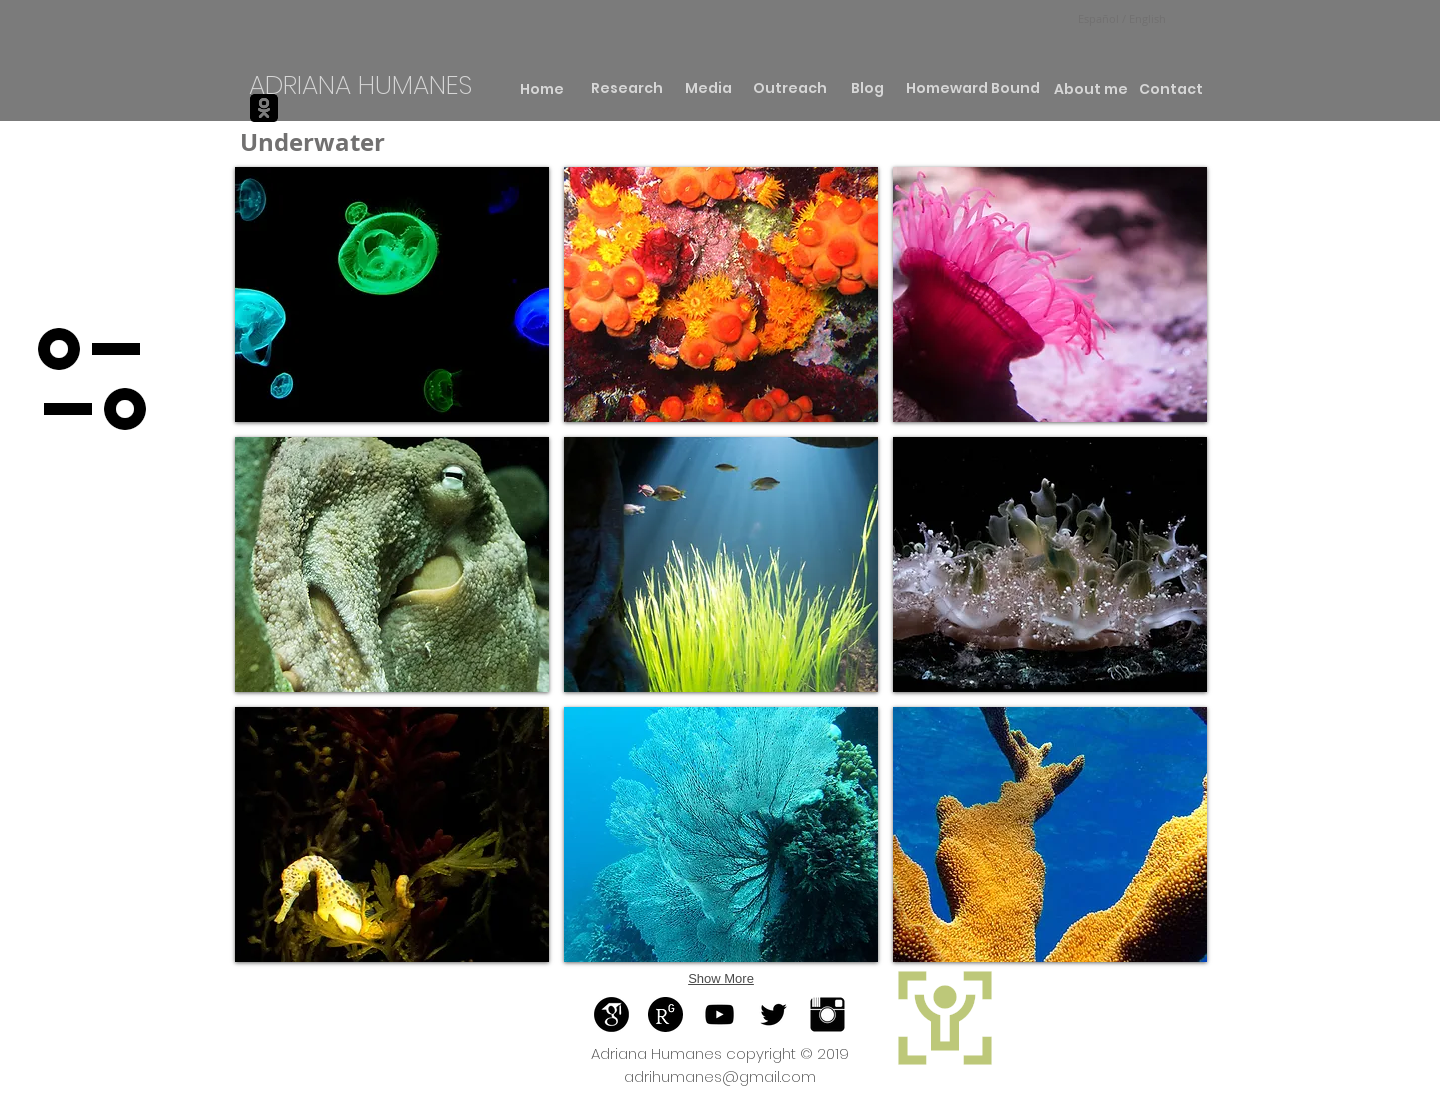 This screenshot has width=1440, height=1100. What do you see at coordinates (264, 108) in the screenshot?
I see `open Odnoklassniki app` at bounding box center [264, 108].